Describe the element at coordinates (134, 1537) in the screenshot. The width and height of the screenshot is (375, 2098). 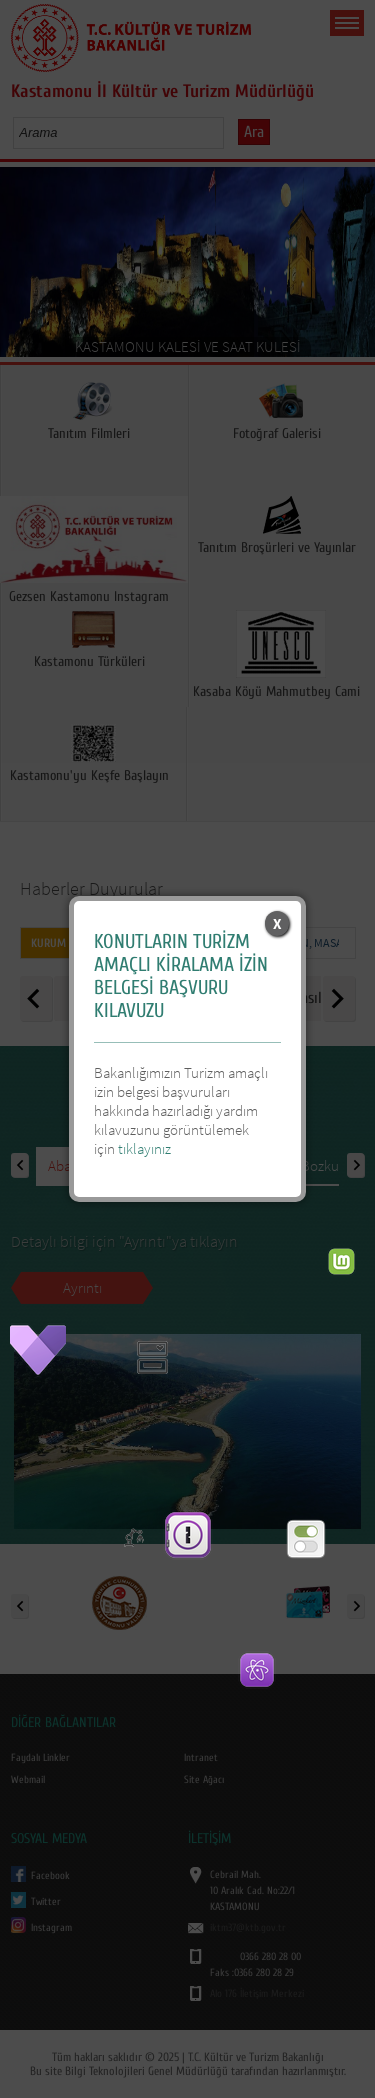
I see `open GNOME Builder IDE` at that location.